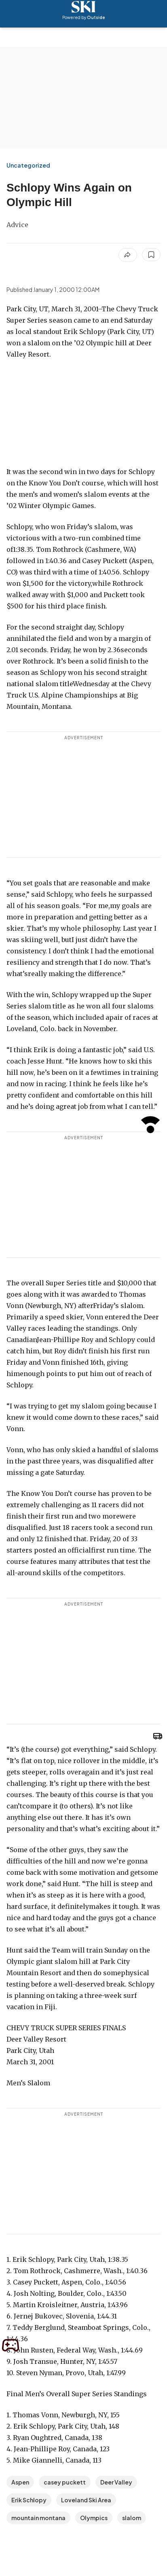 This screenshot has height=2576, width=167. I want to click on track your delivery status, so click(157, 1736).